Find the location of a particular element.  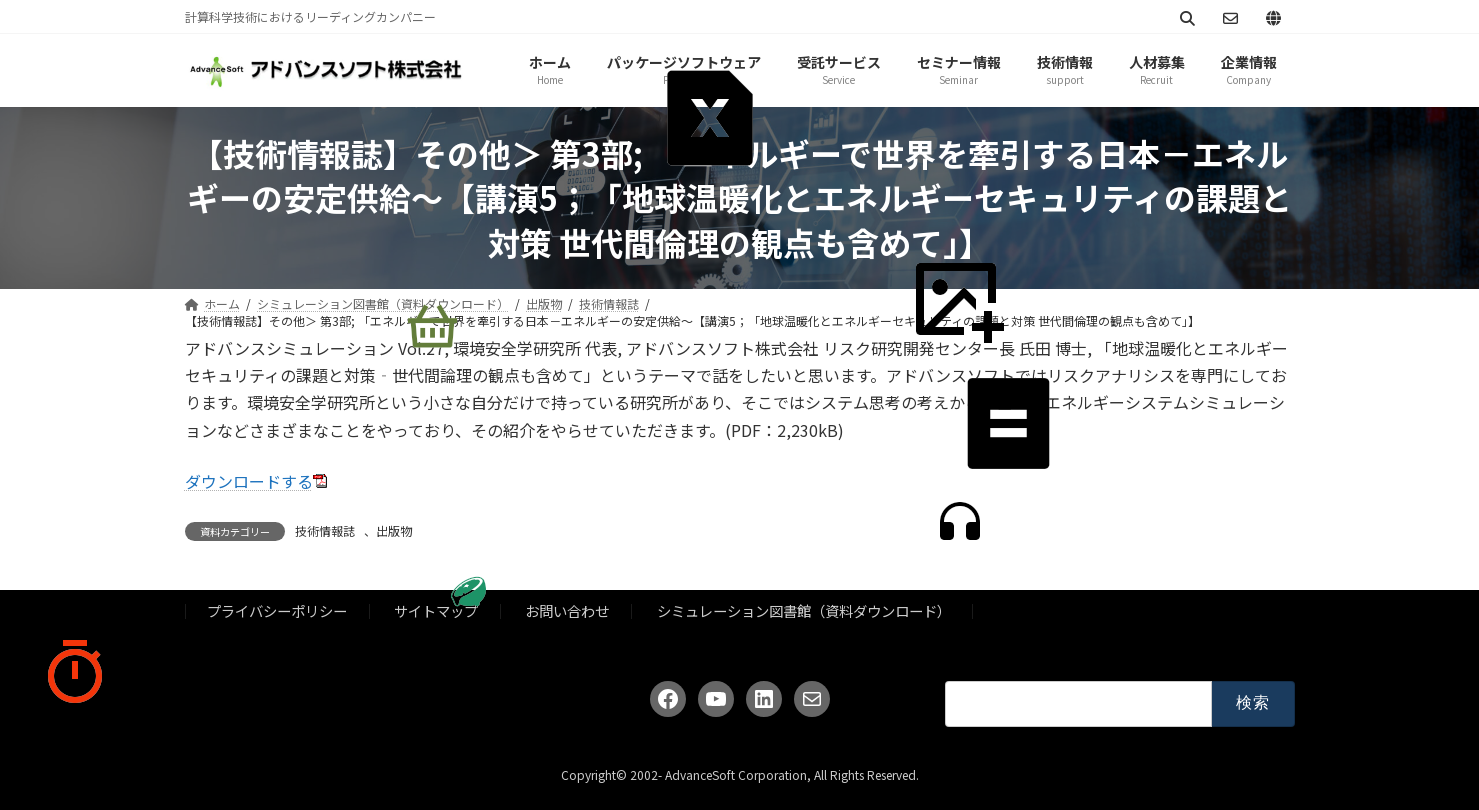

start or set a timer is located at coordinates (75, 673).